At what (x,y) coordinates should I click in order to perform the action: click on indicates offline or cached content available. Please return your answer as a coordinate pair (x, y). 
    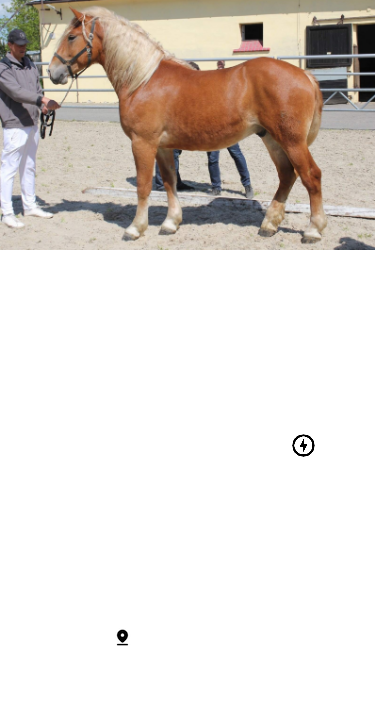
    Looking at the image, I should click on (303, 445).